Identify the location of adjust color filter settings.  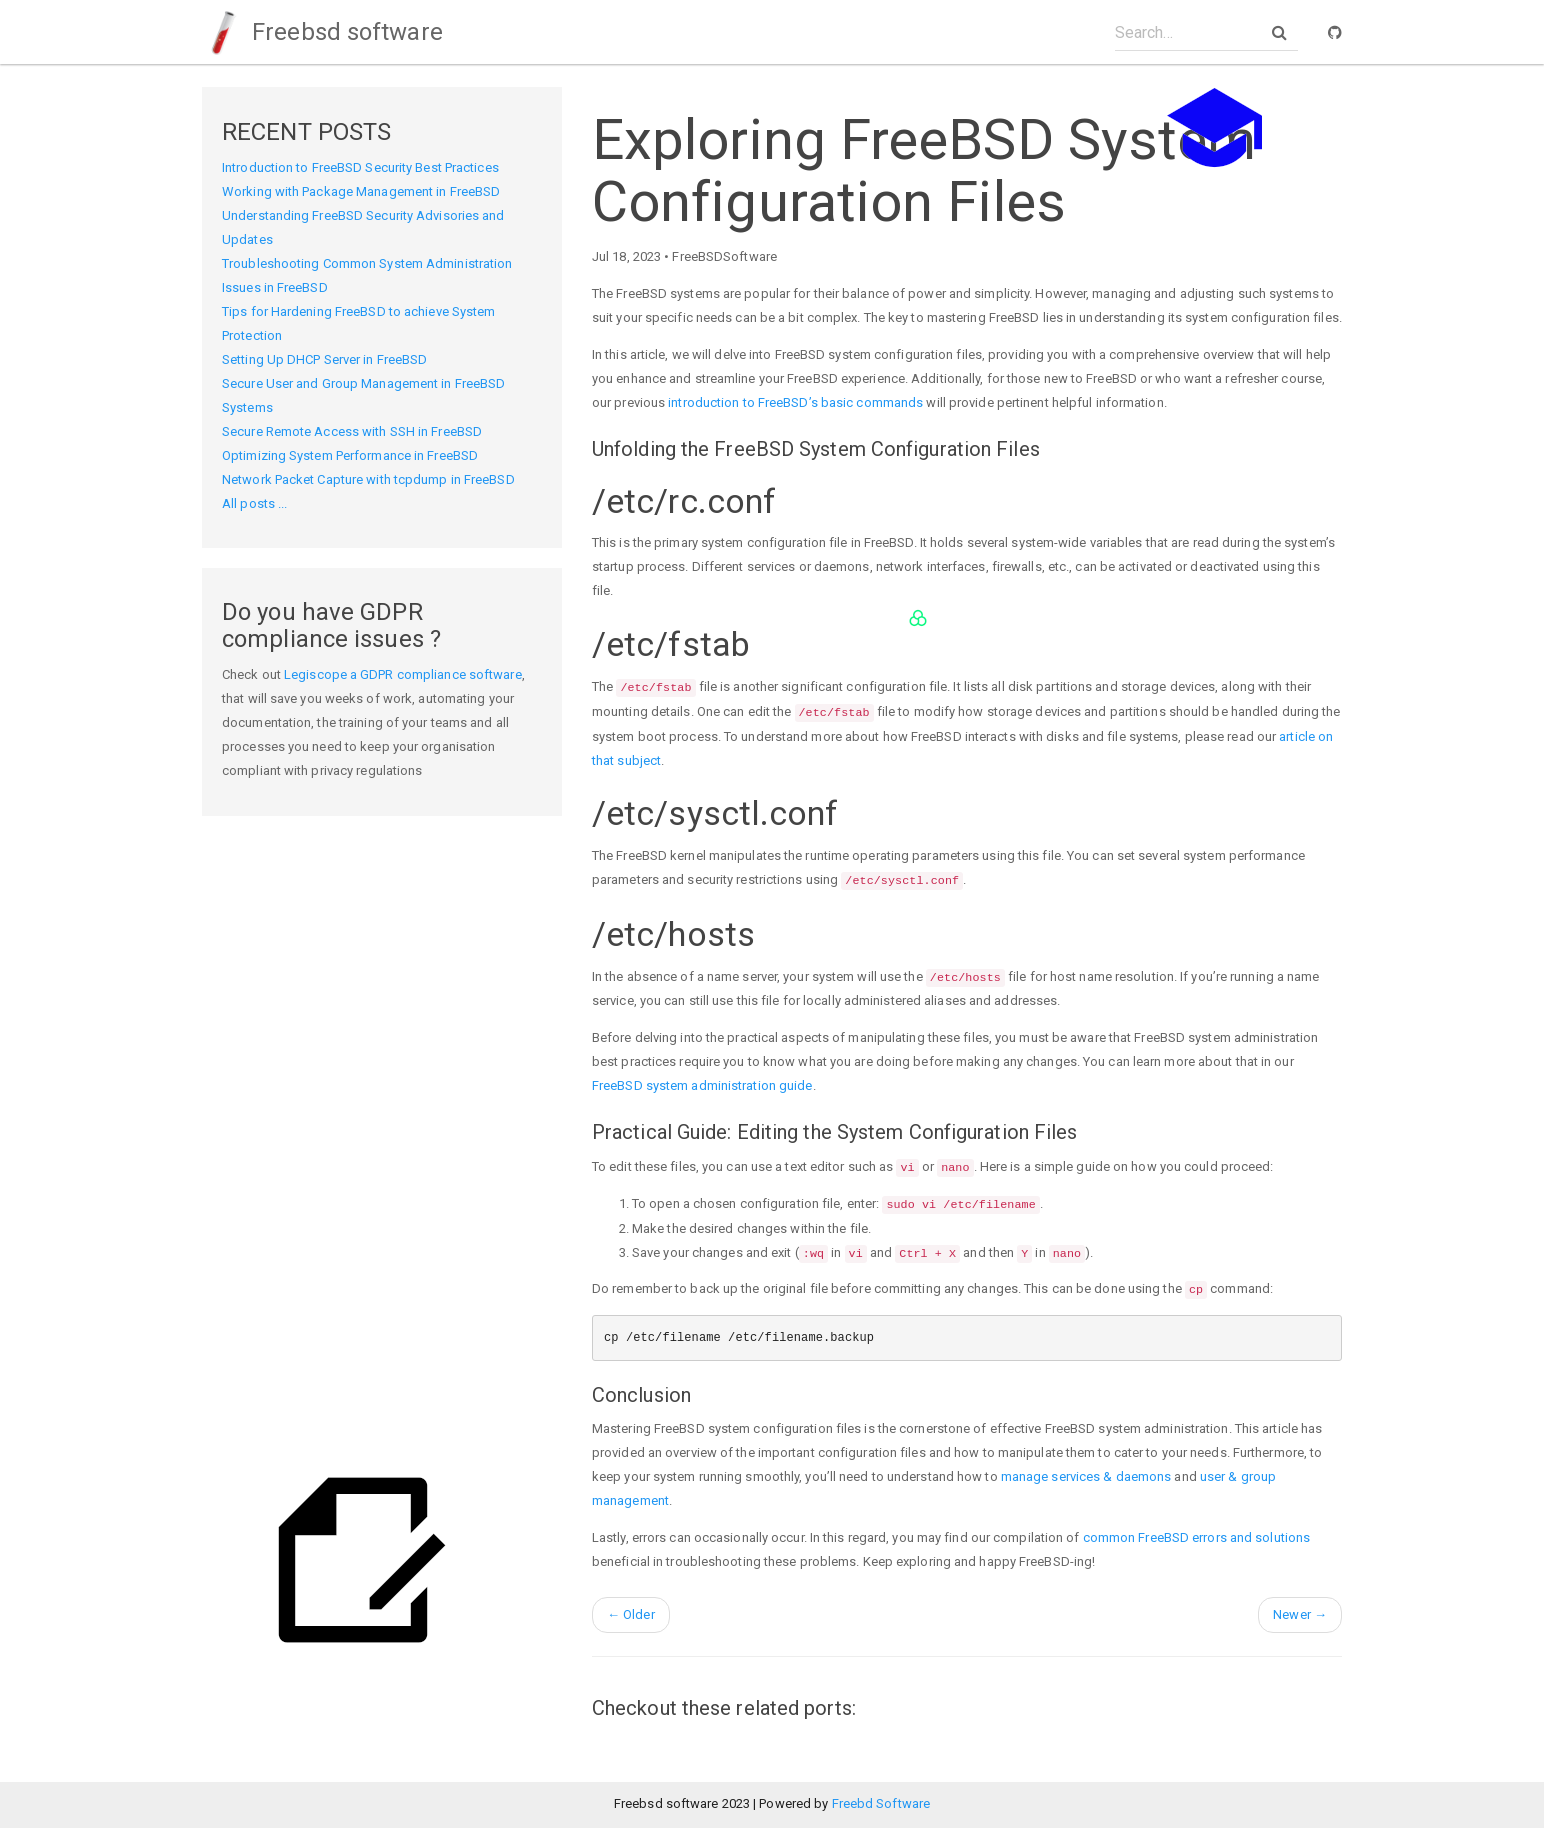
(918, 619).